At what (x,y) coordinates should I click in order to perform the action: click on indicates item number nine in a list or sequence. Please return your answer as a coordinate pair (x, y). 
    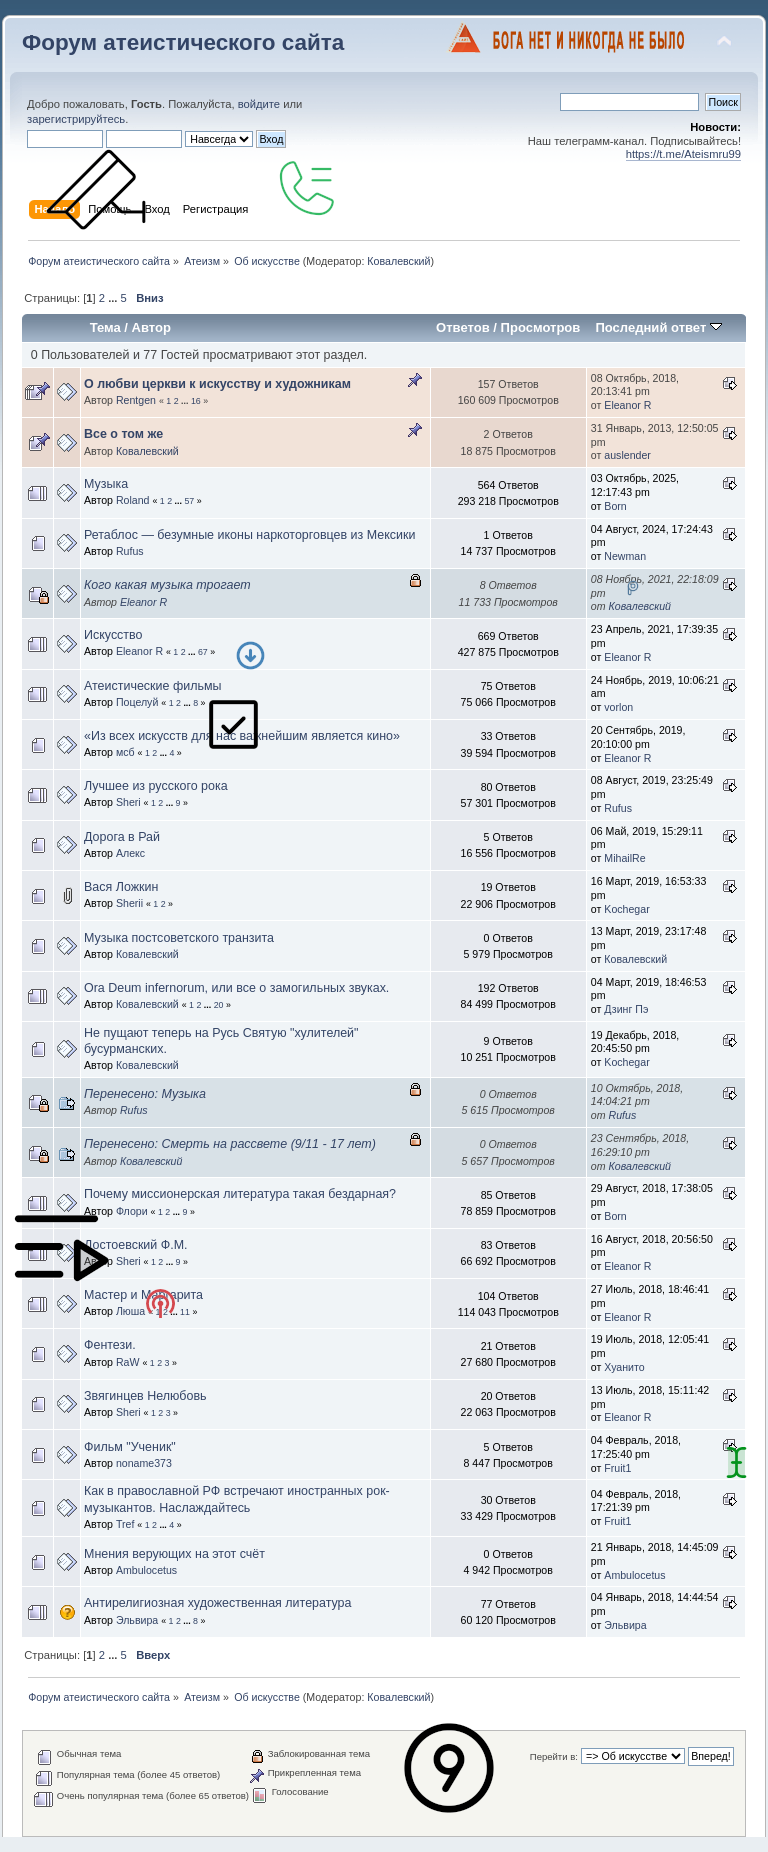
    Looking at the image, I should click on (449, 1768).